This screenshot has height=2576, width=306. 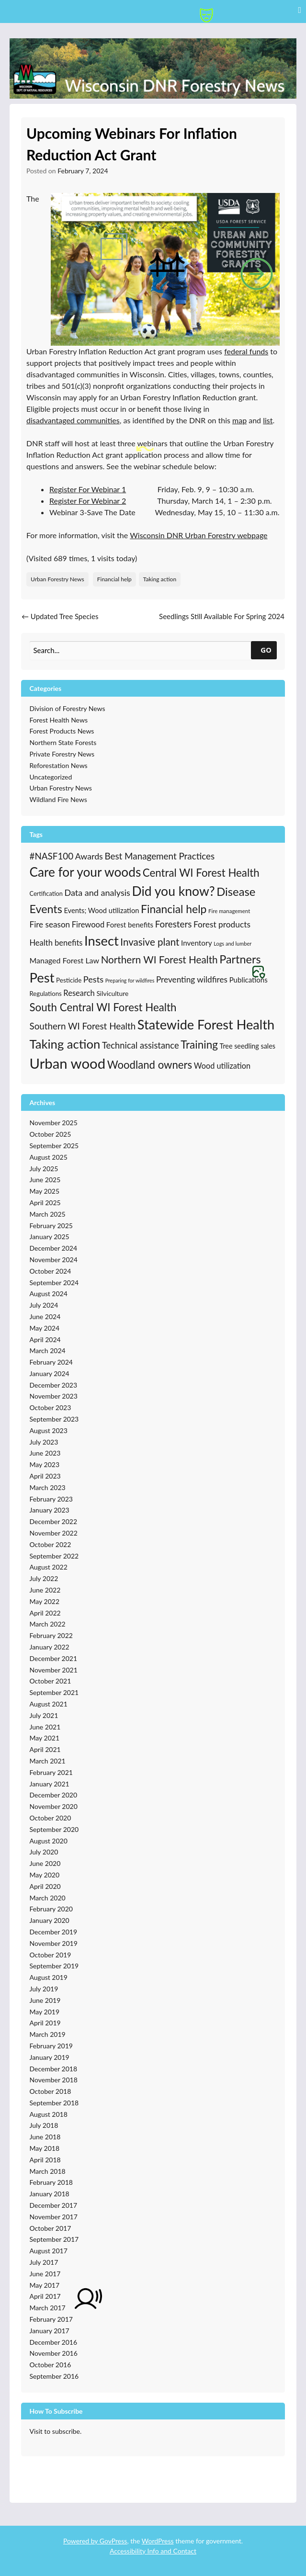 What do you see at coordinates (257, 274) in the screenshot?
I see `proceed to the next step` at bounding box center [257, 274].